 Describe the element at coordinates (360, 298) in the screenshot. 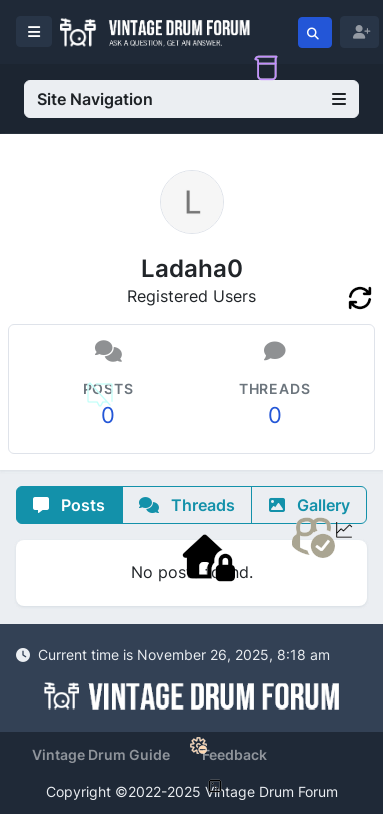

I see `sync data across devices` at that location.